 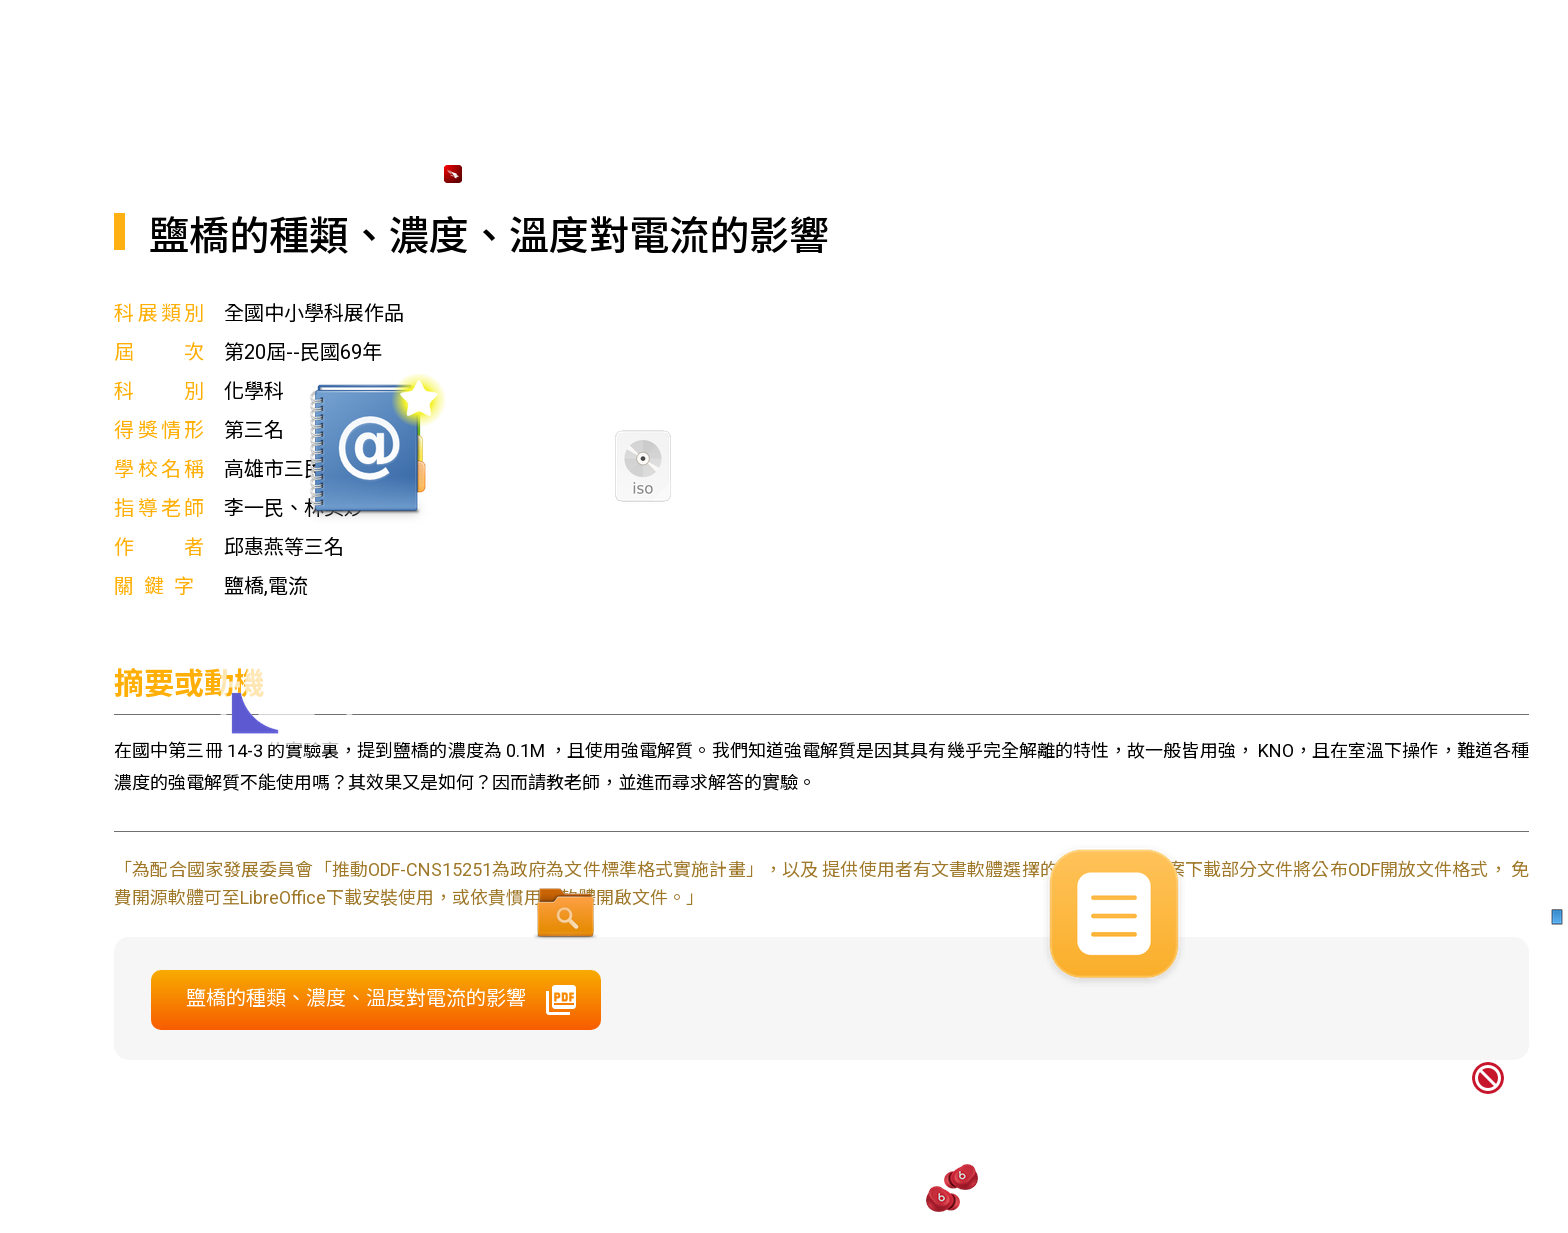 What do you see at coordinates (643, 466) in the screenshot?
I see `a CD/DVD disc image file (ISO format)` at bounding box center [643, 466].